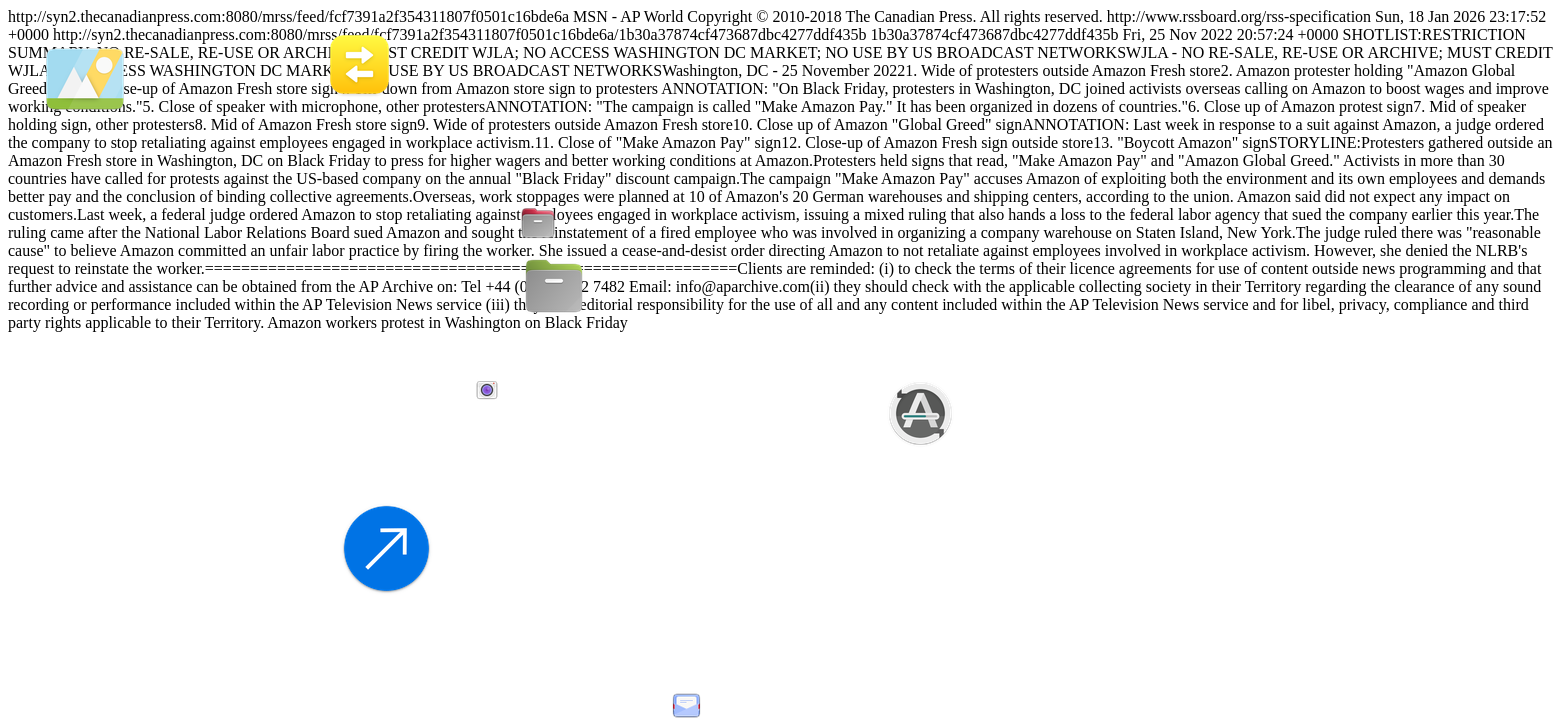  What do you see at coordinates (554, 286) in the screenshot?
I see `open the file manager application` at bounding box center [554, 286].